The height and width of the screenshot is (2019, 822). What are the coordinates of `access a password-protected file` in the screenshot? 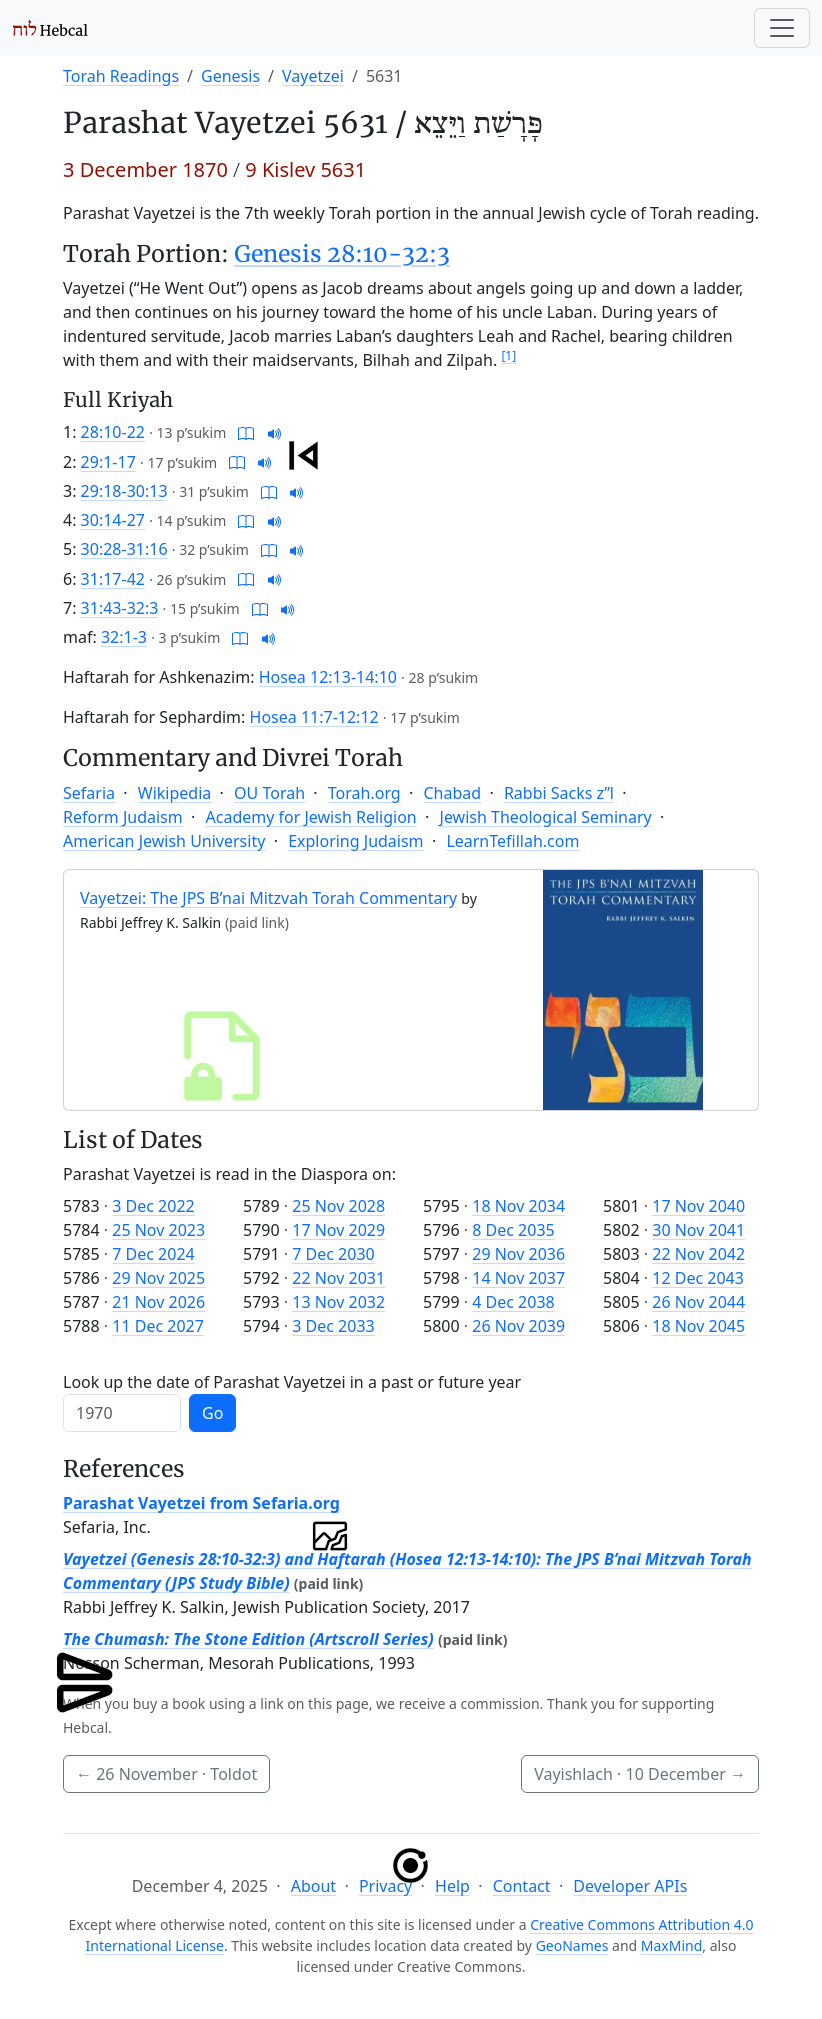 It's located at (222, 1056).